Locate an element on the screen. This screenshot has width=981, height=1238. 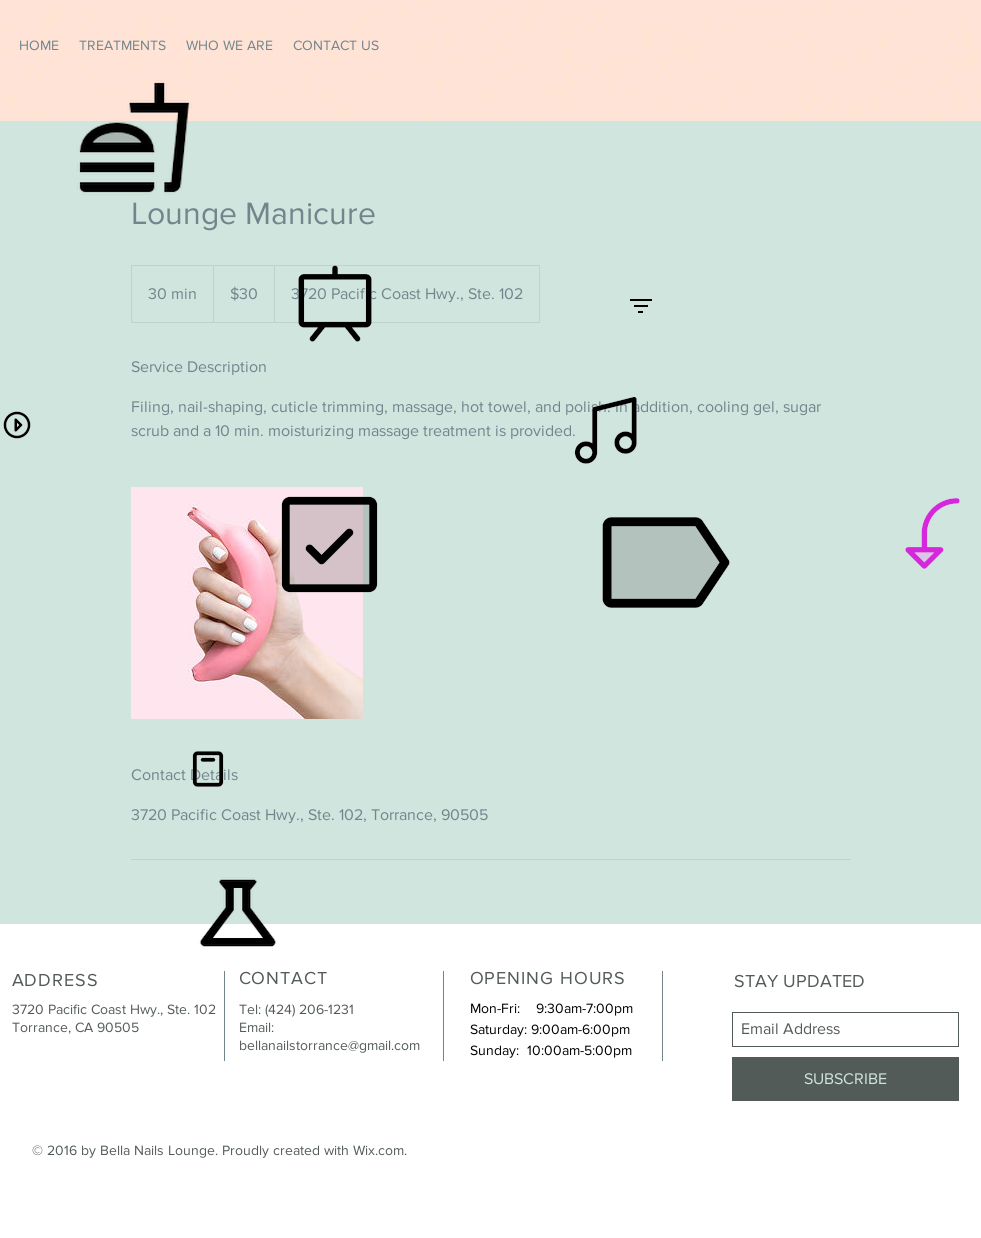
play media or start video is located at coordinates (17, 425).